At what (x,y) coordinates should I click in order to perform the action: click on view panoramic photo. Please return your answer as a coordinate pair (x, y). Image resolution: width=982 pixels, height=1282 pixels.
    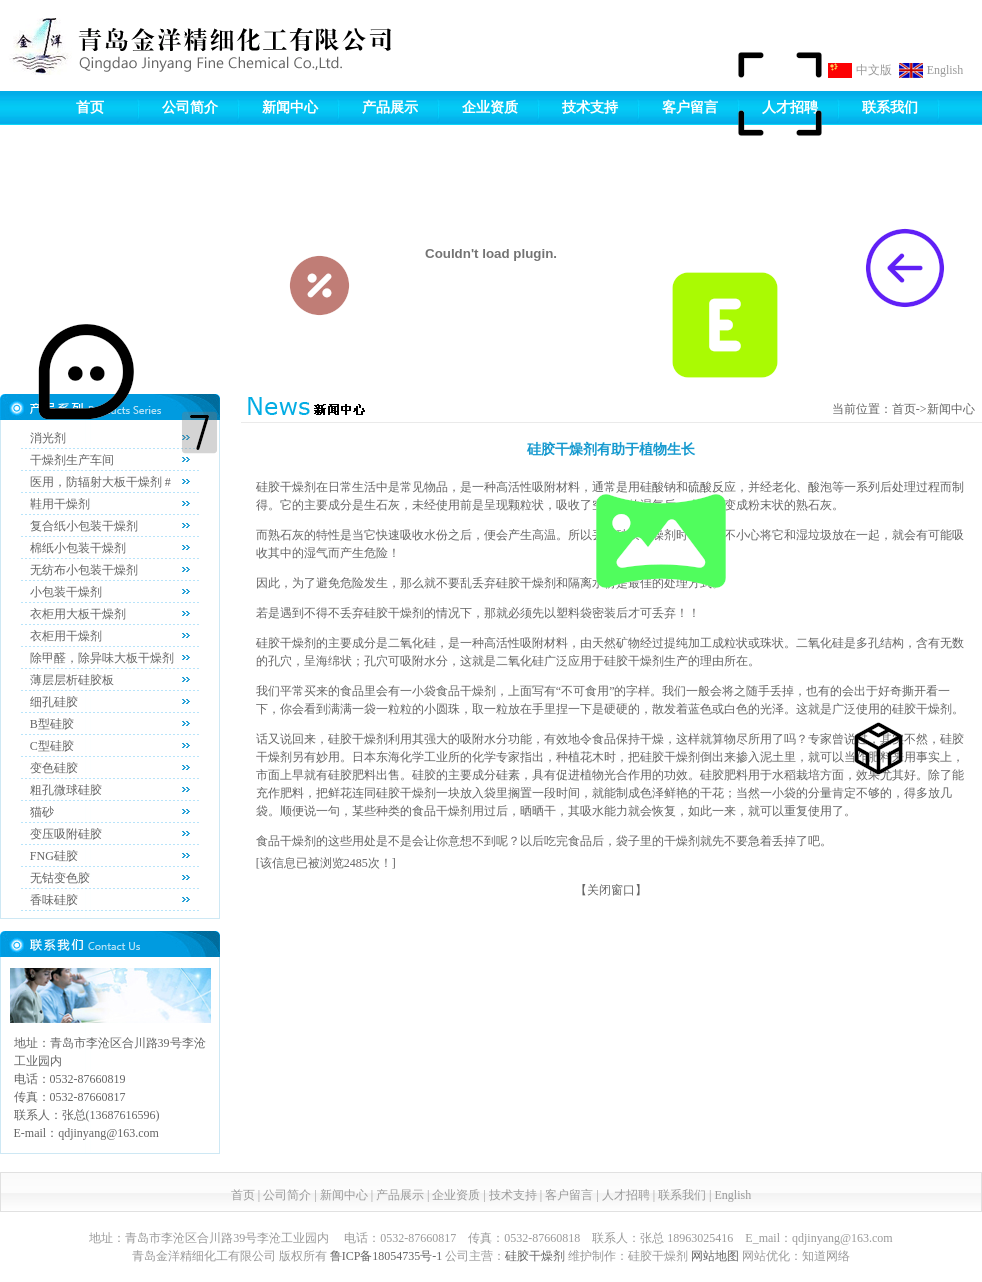
    Looking at the image, I should click on (661, 541).